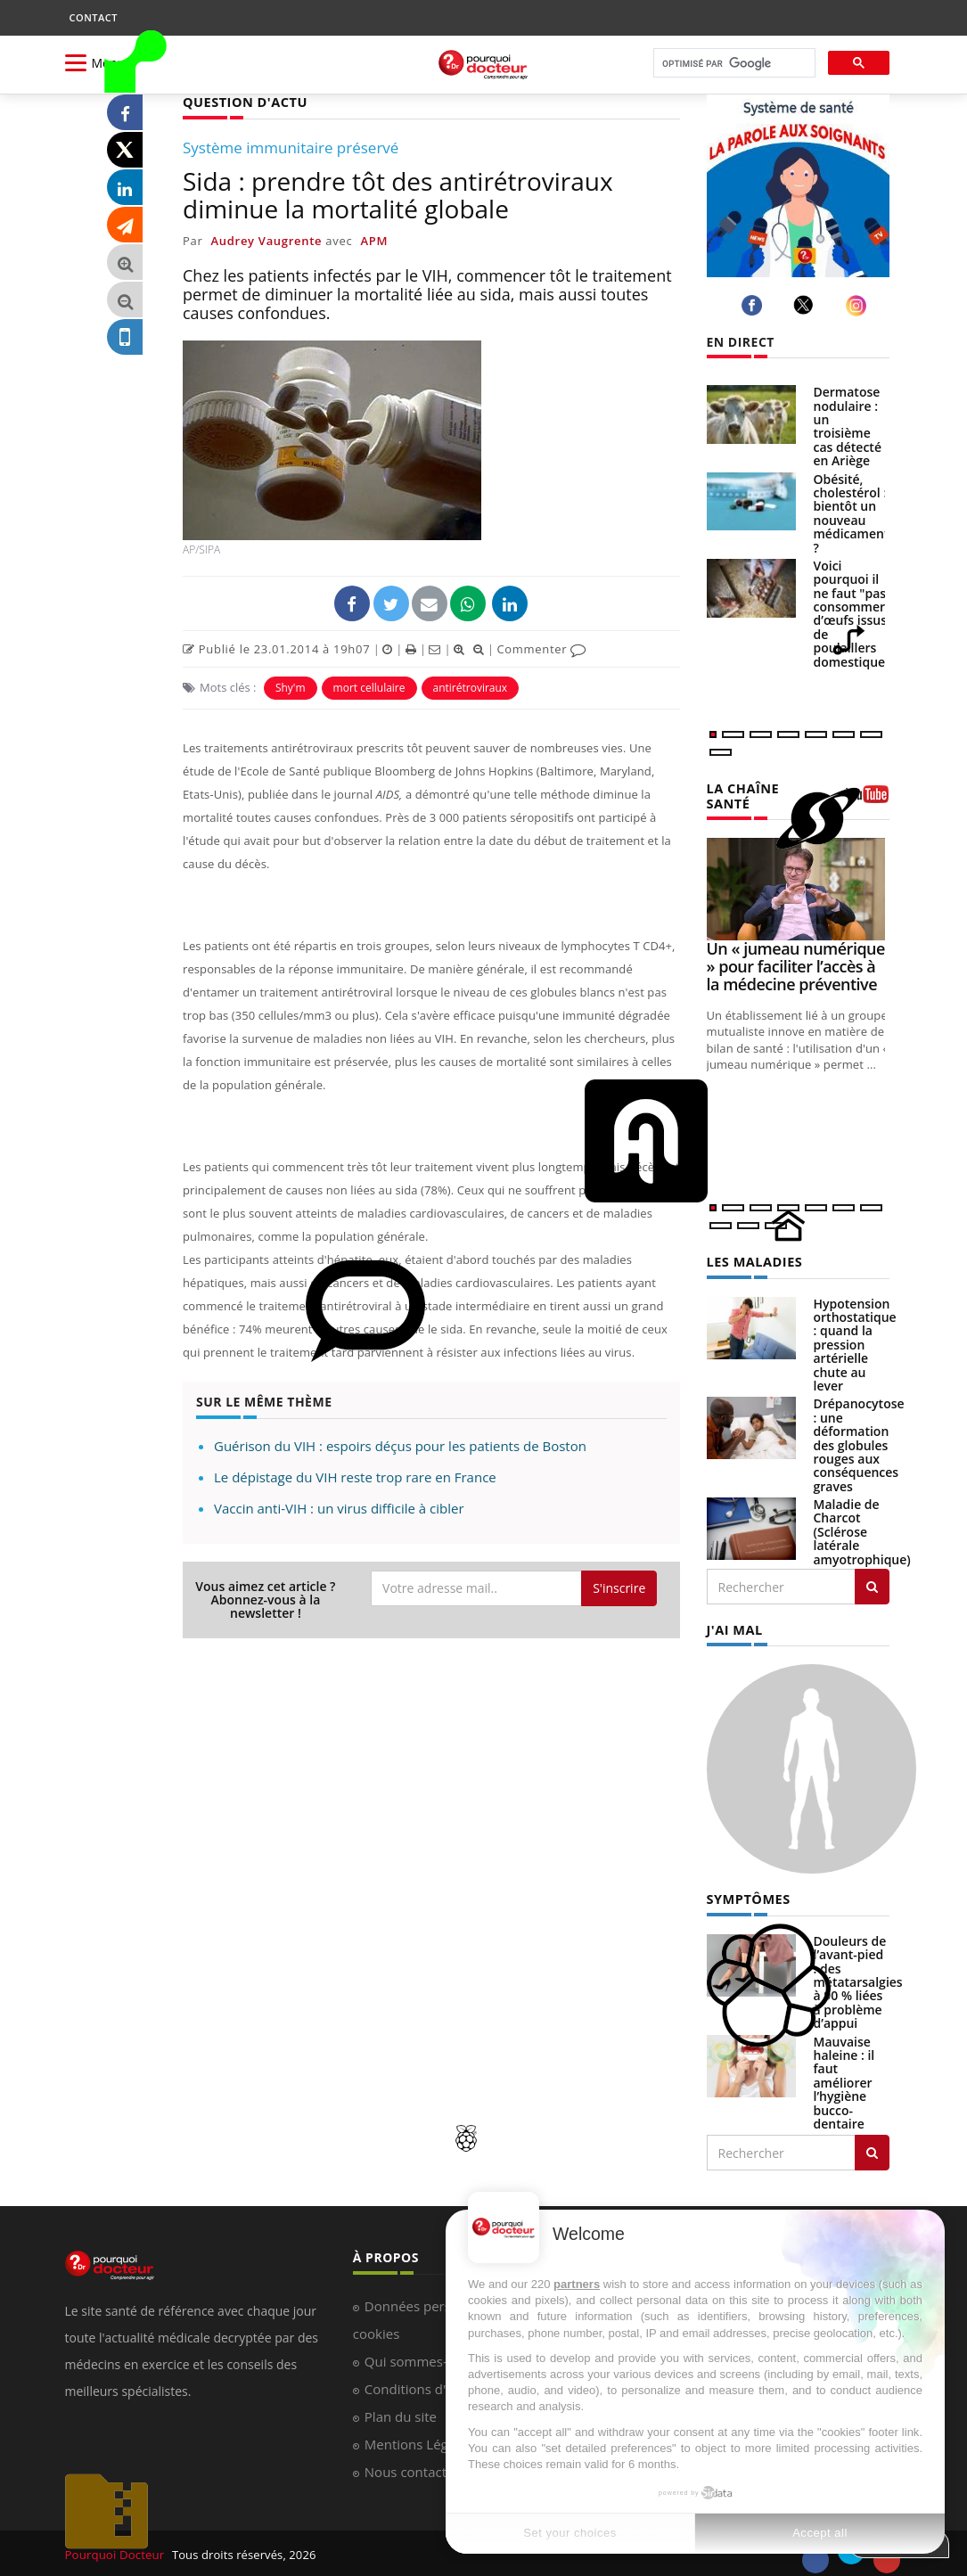 The width and height of the screenshot is (967, 2576). Describe the element at coordinates (365, 1311) in the screenshot. I see `visit The Conversation website` at that location.